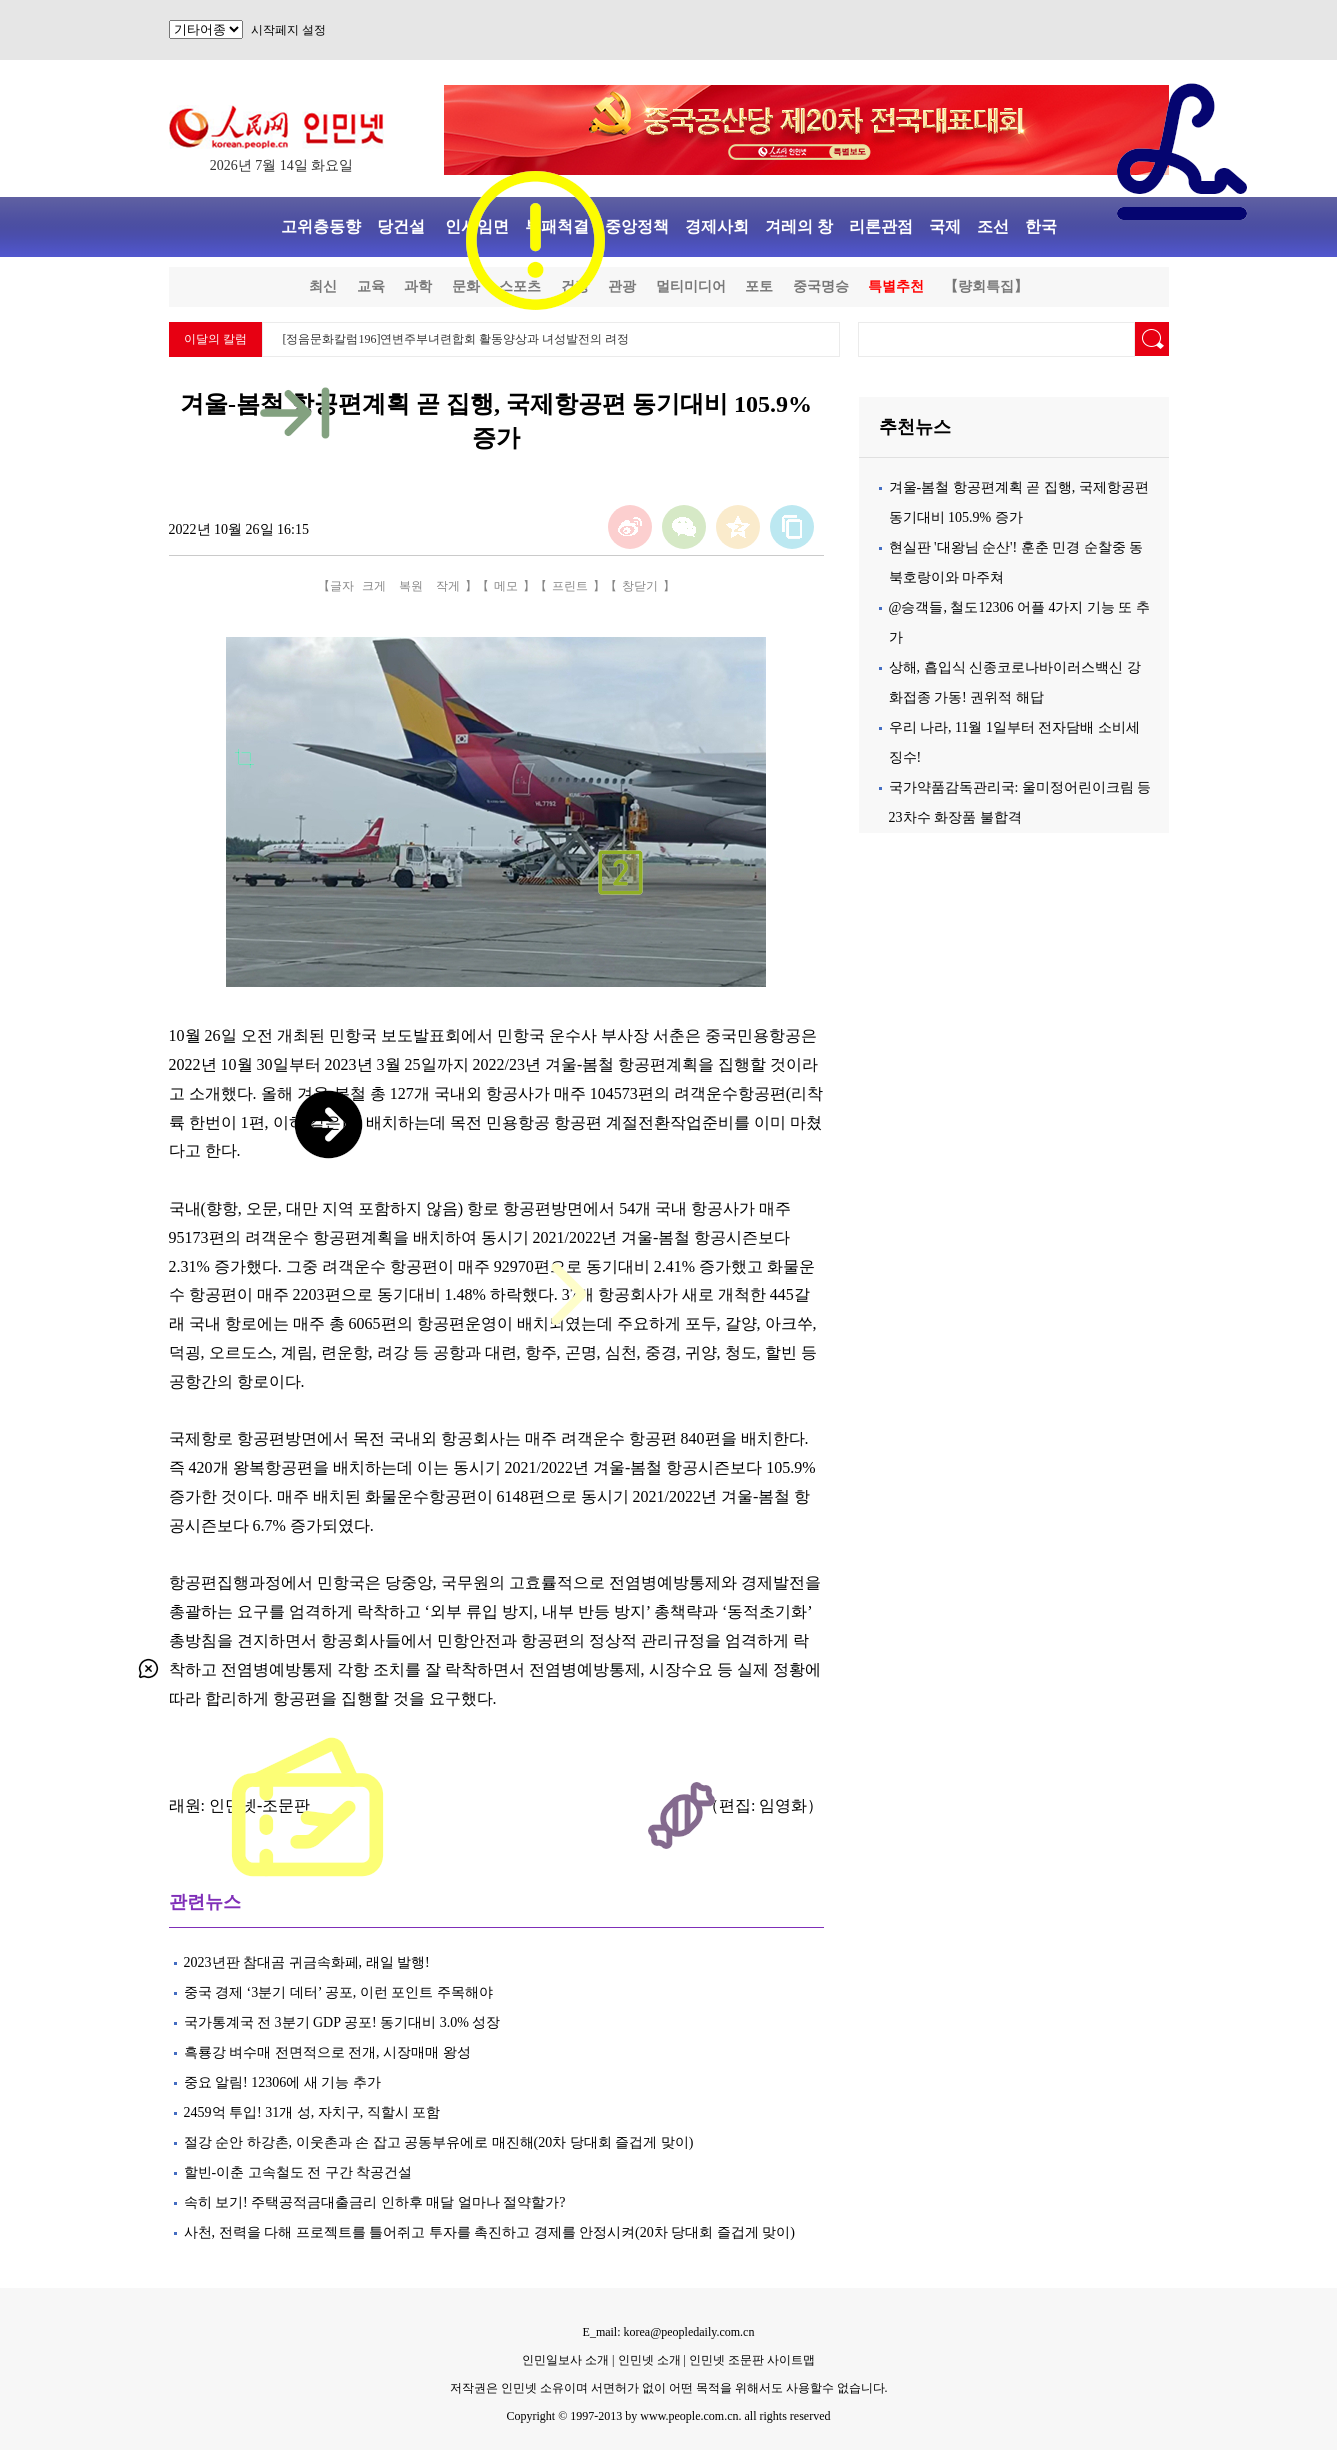  I want to click on navigate to the next item or page, so click(569, 1294).